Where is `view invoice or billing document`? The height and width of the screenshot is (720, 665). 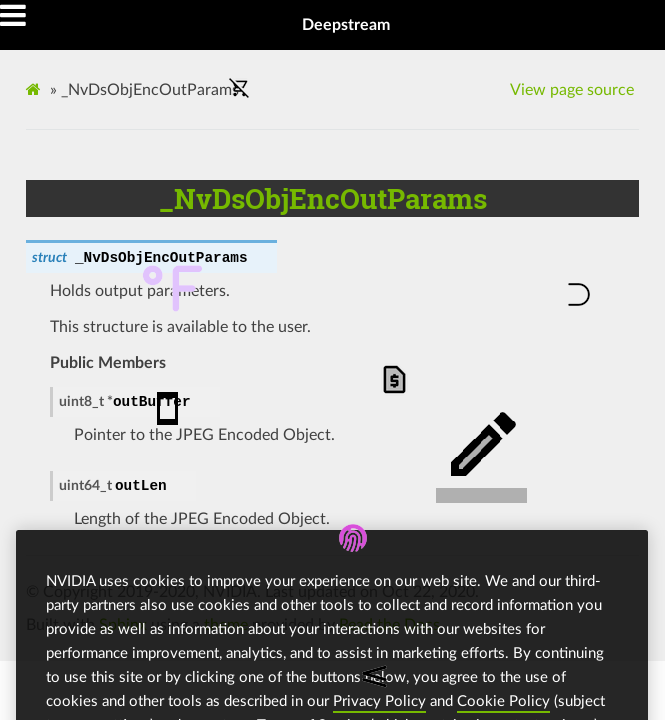
view invoice or billing document is located at coordinates (394, 379).